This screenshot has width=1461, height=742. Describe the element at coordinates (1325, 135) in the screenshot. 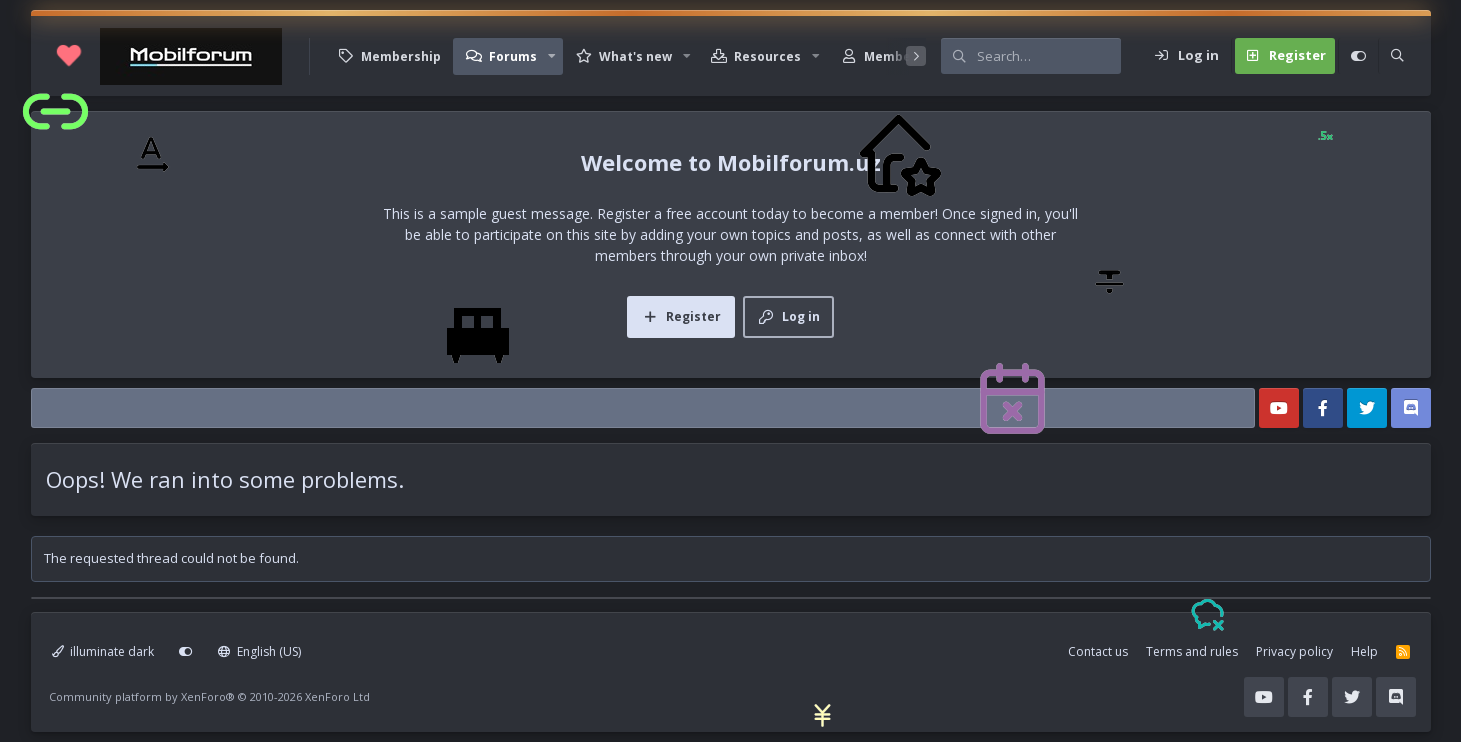

I see `set playback speed to 0.5x` at that location.